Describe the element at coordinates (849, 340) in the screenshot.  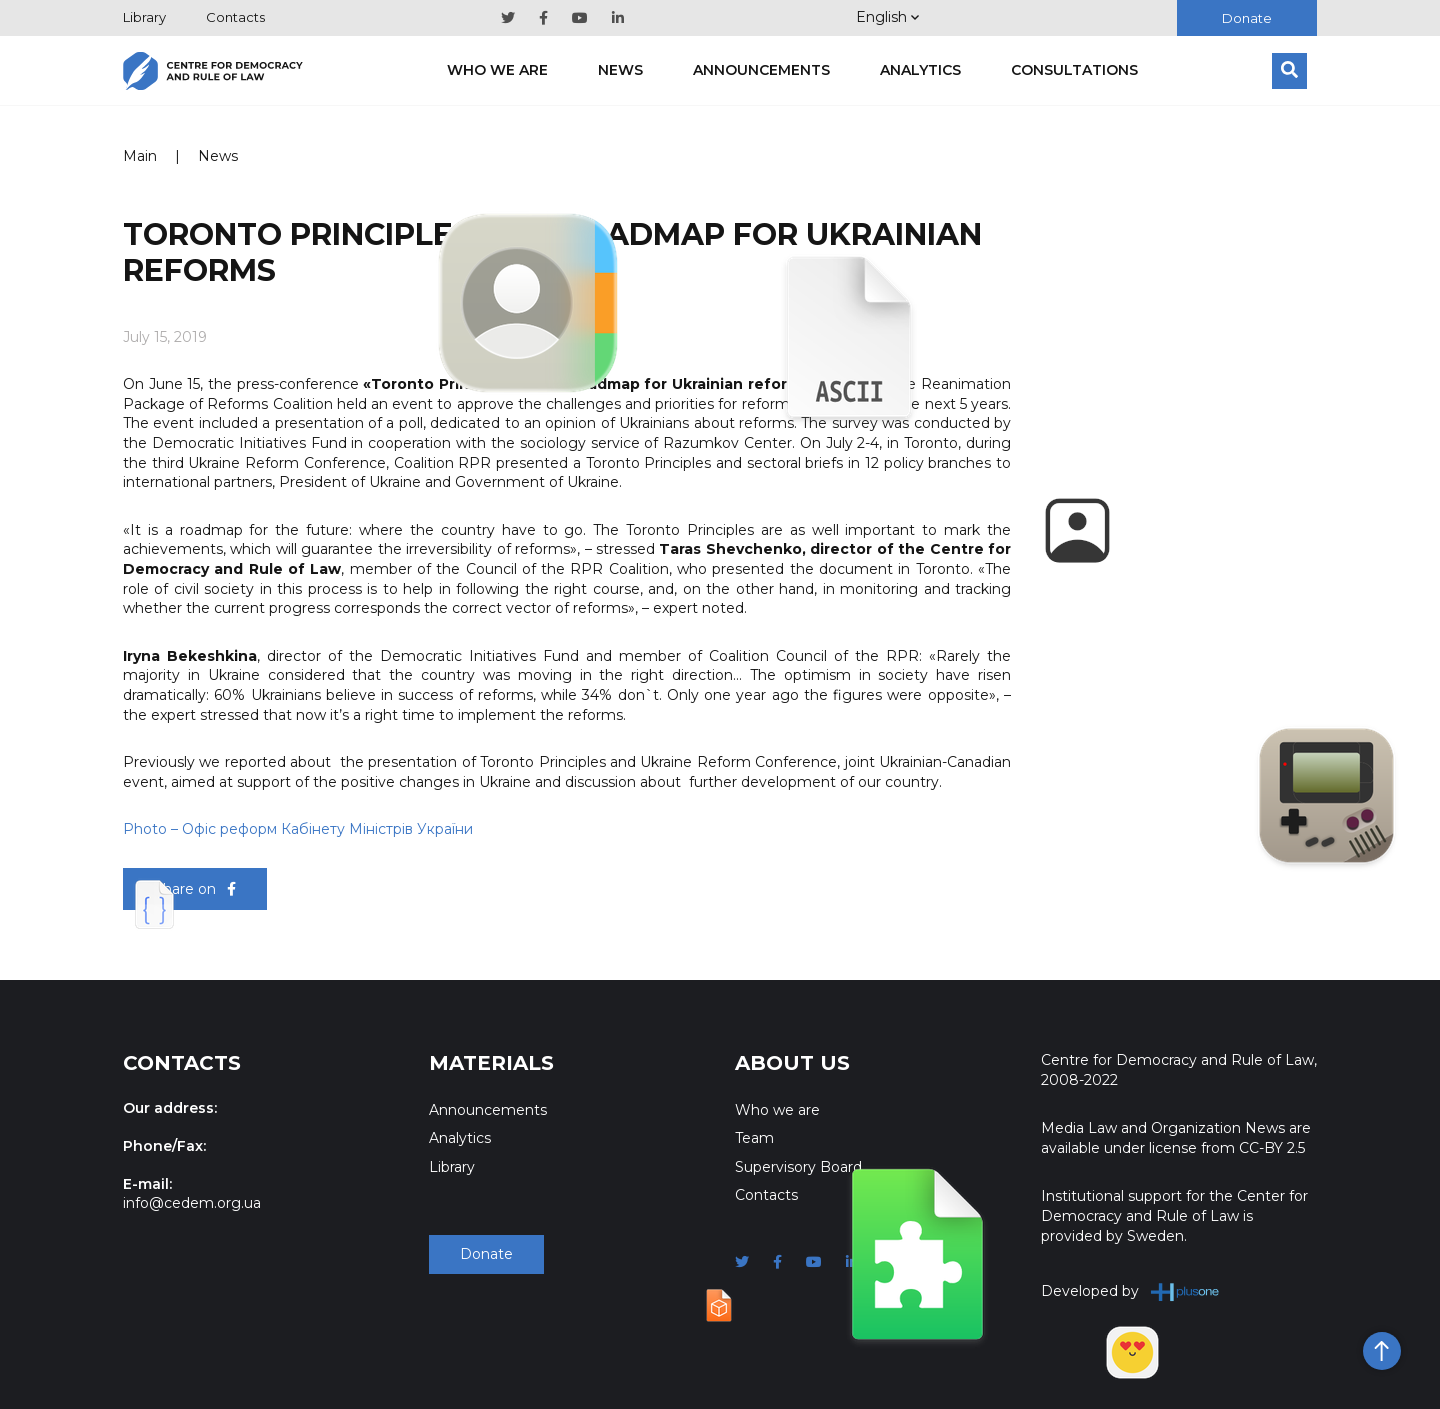
I see `a plain text or ascii file type indicator` at that location.